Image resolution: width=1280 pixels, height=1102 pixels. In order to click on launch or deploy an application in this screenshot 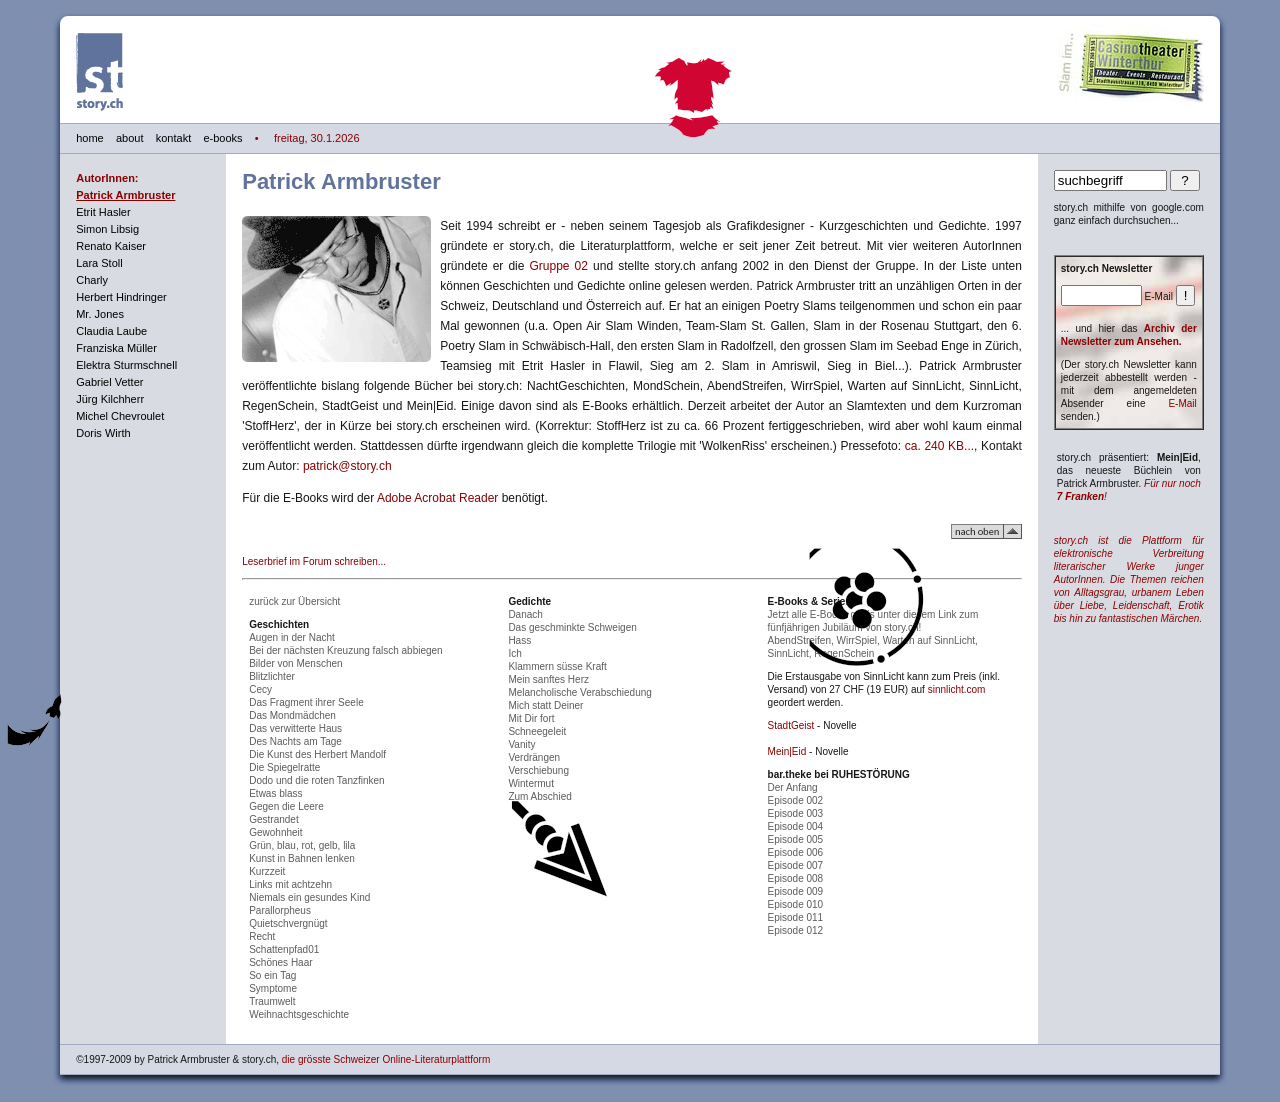, I will do `click(34, 718)`.